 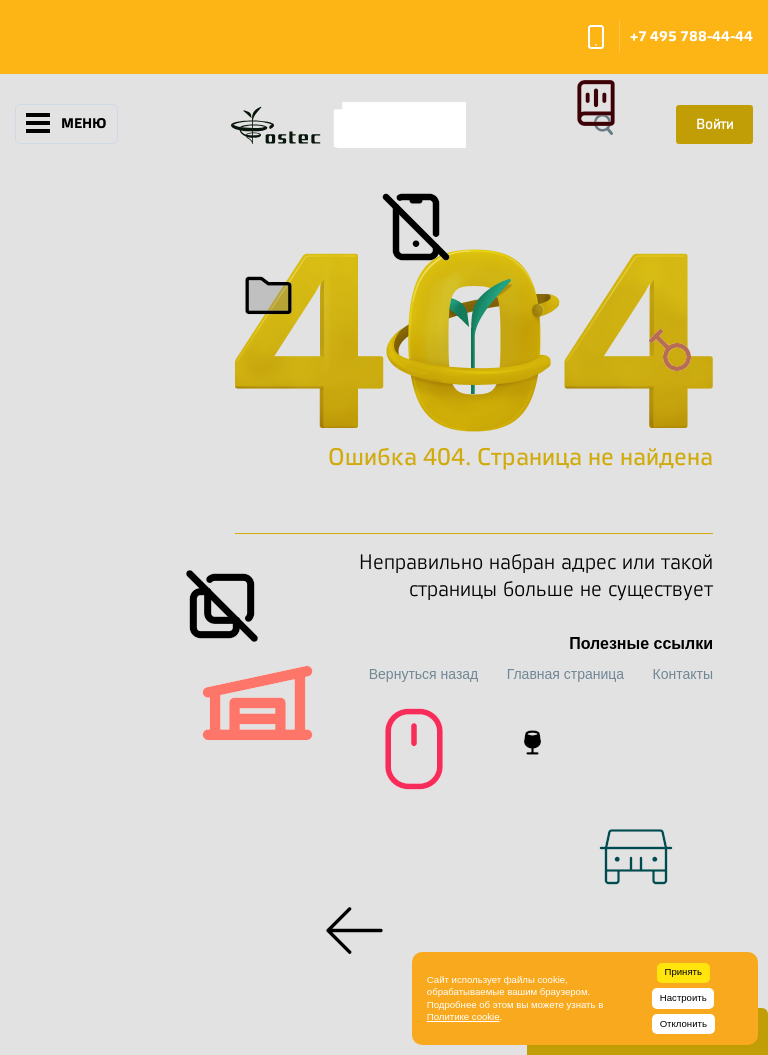 I want to click on disable layer view, so click(x=222, y=606).